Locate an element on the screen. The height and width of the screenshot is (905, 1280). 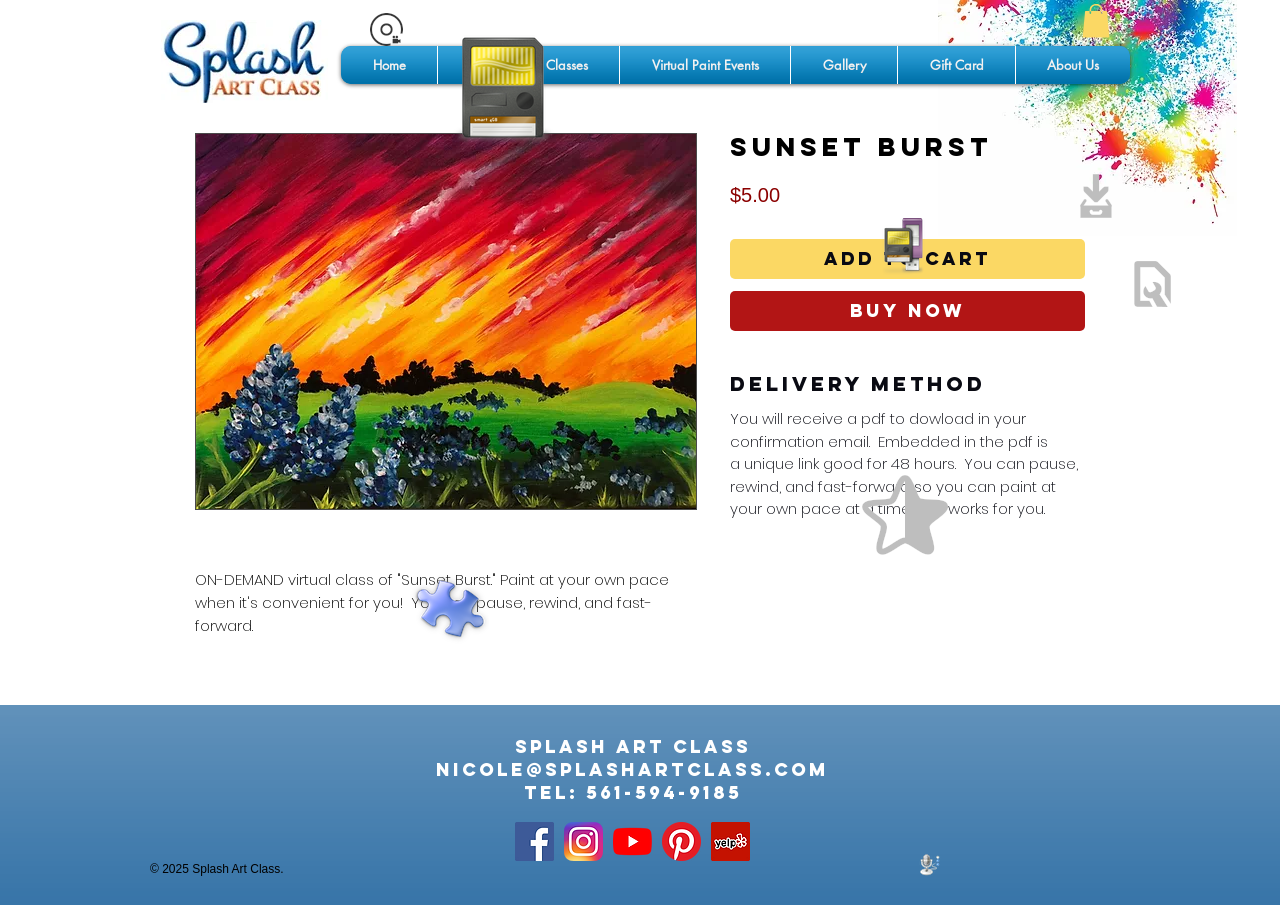
indicates an add-on or plugin file type is located at coordinates (449, 608).